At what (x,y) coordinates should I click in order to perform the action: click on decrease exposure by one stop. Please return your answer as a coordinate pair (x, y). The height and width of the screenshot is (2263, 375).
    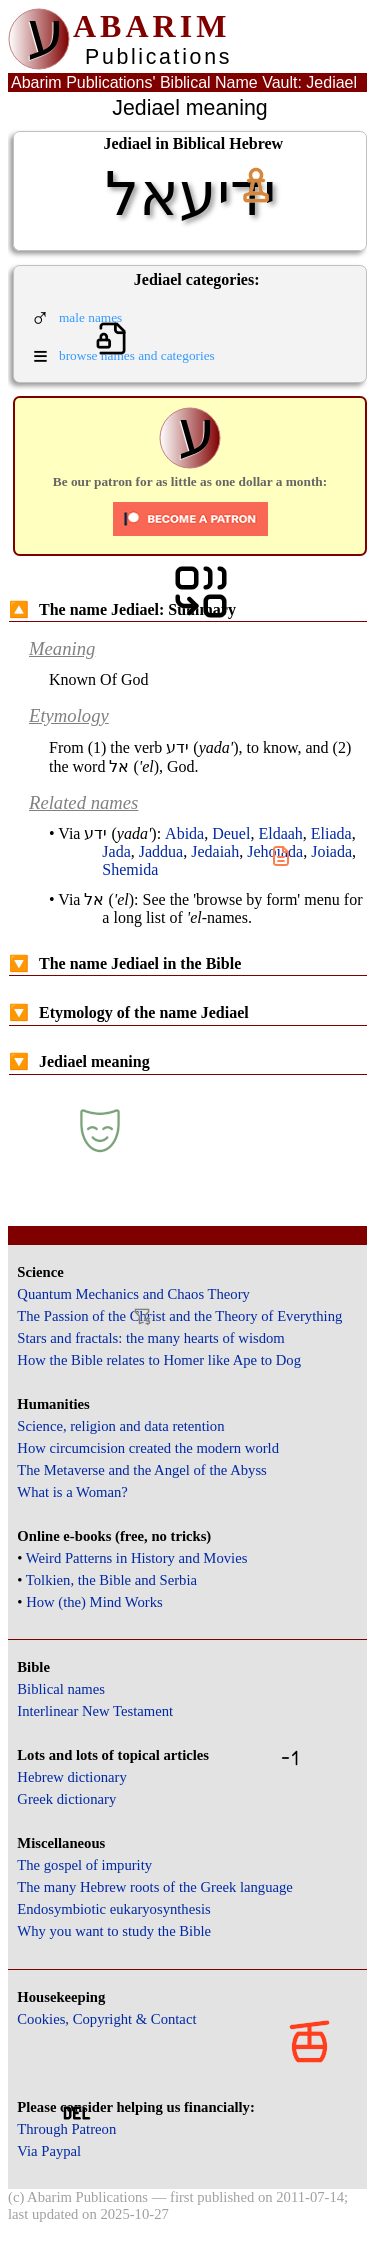
    Looking at the image, I should click on (291, 1758).